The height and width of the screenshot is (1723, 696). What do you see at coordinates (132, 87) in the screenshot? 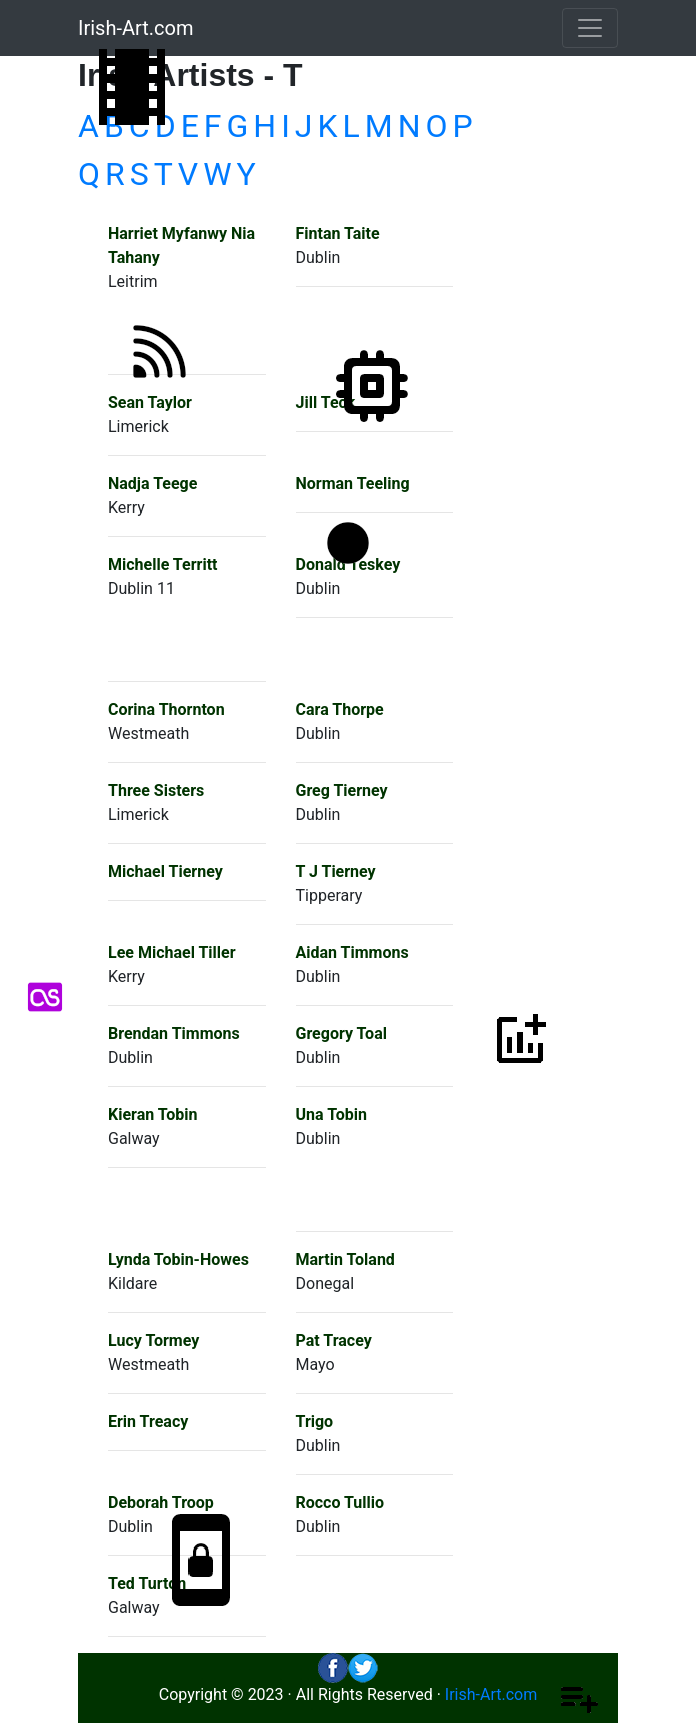
I see `access movies or theater showtimes` at bounding box center [132, 87].